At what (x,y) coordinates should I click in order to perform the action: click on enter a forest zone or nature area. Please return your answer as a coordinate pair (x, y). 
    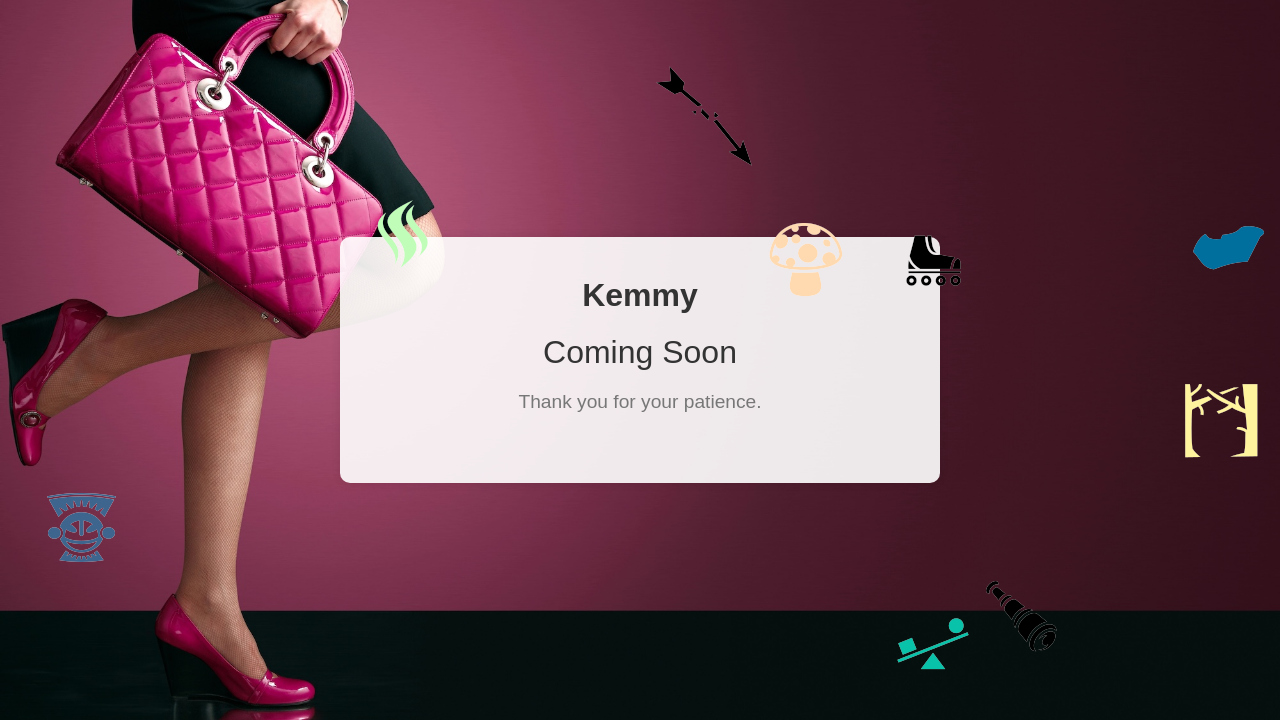
    Looking at the image, I should click on (1221, 421).